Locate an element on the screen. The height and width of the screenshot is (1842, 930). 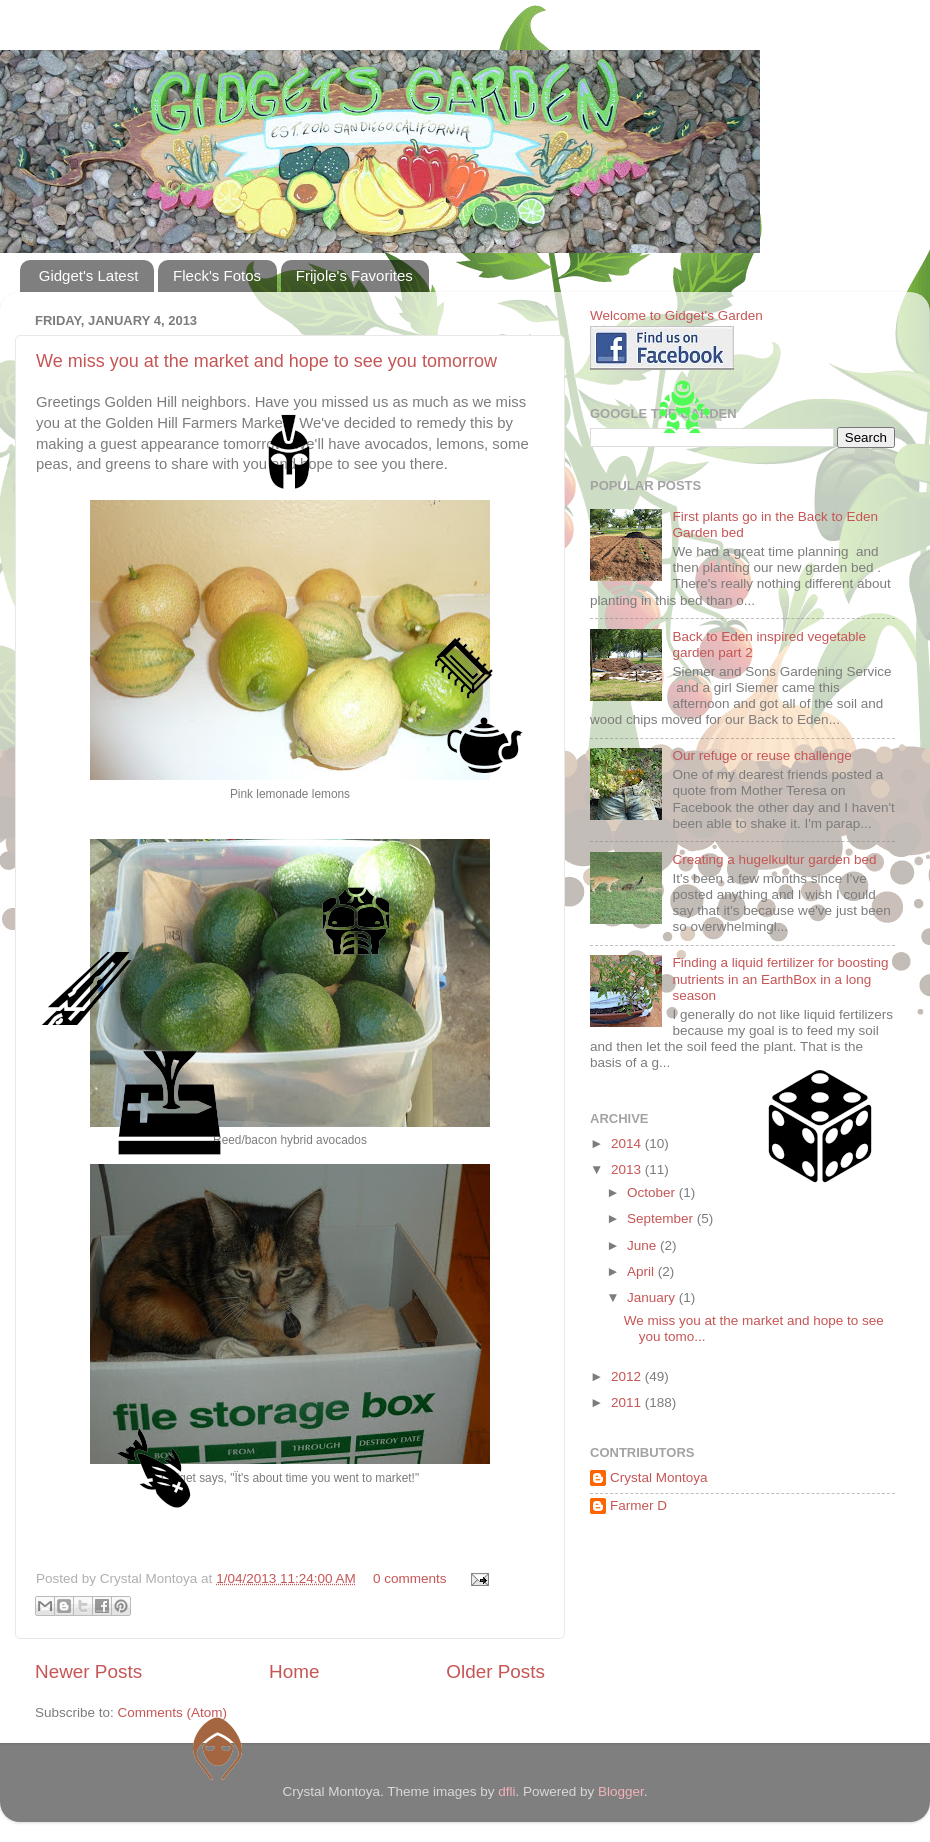
view fitness or strength stats is located at coordinates (356, 921).